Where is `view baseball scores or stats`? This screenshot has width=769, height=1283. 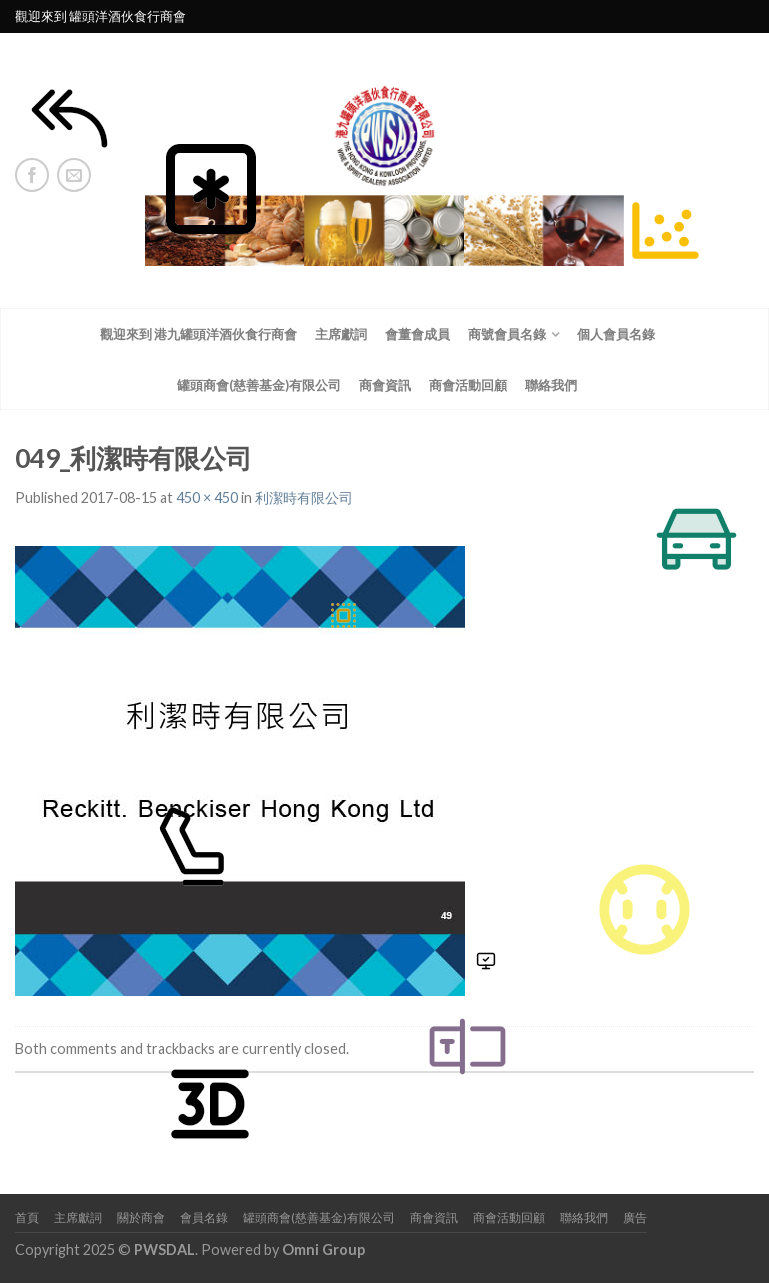
view baseball scores or stats is located at coordinates (644, 909).